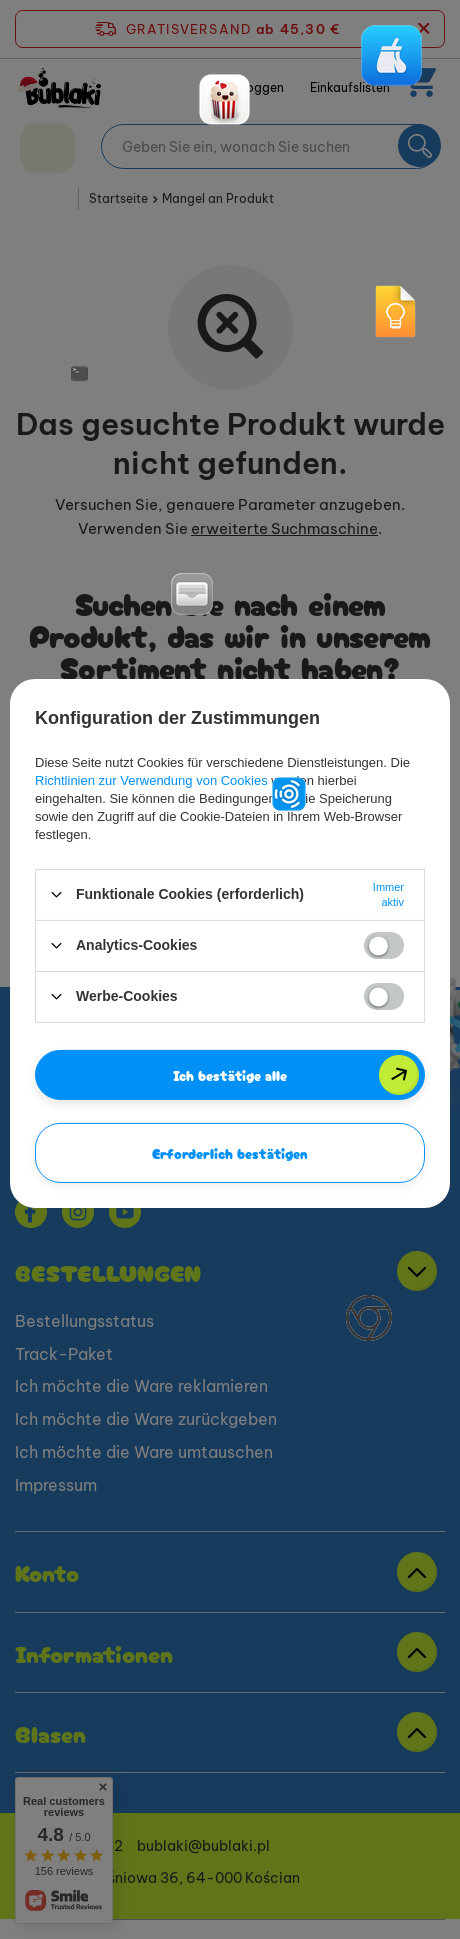 The width and height of the screenshot is (460, 1939). I want to click on open a google keep note file, so click(395, 312).